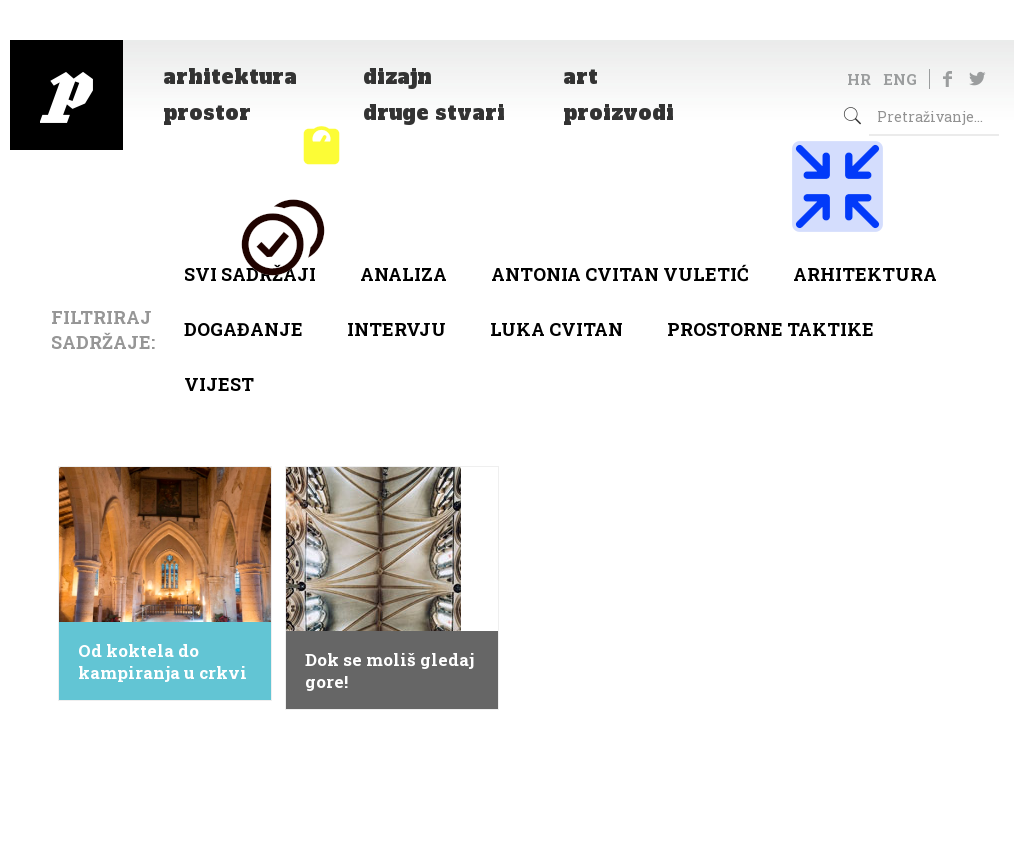  I want to click on view code coverage status, so click(283, 234).